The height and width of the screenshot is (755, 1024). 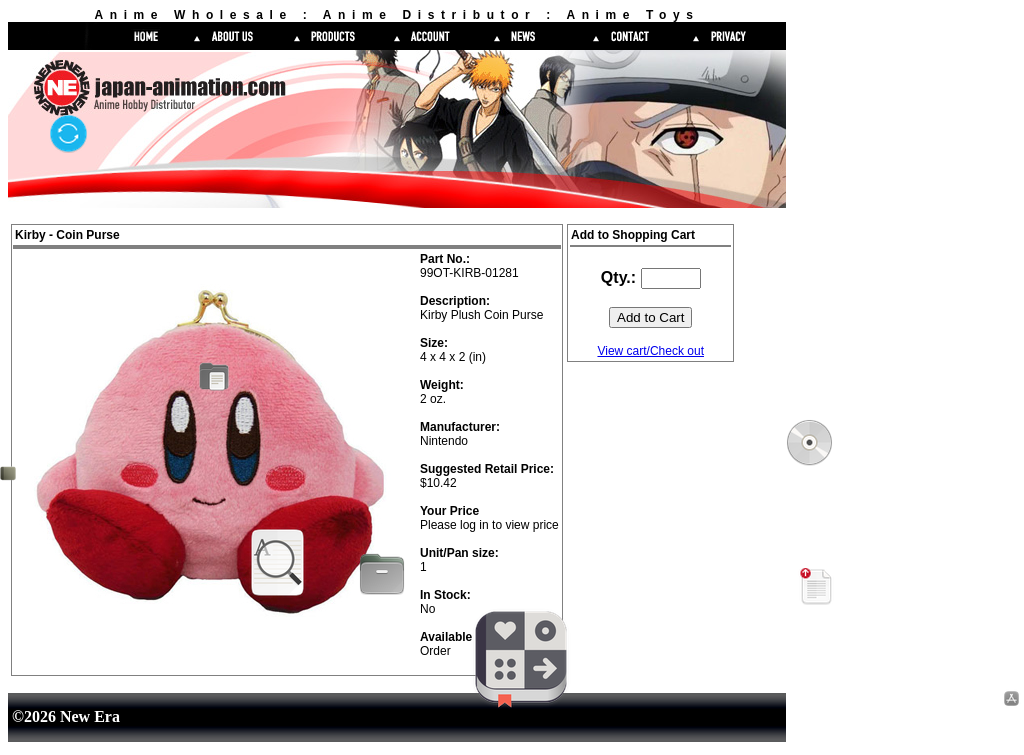 What do you see at coordinates (68, 133) in the screenshot?
I see `file is currently syncing with shared folder` at bounding box center [68, 133].